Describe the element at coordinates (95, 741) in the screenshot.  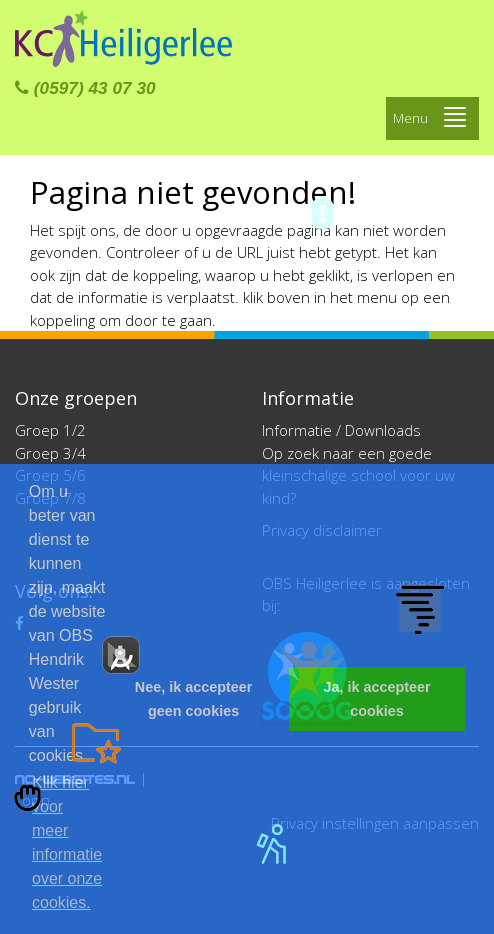
I see `access your starred or favorite folder` at that location.